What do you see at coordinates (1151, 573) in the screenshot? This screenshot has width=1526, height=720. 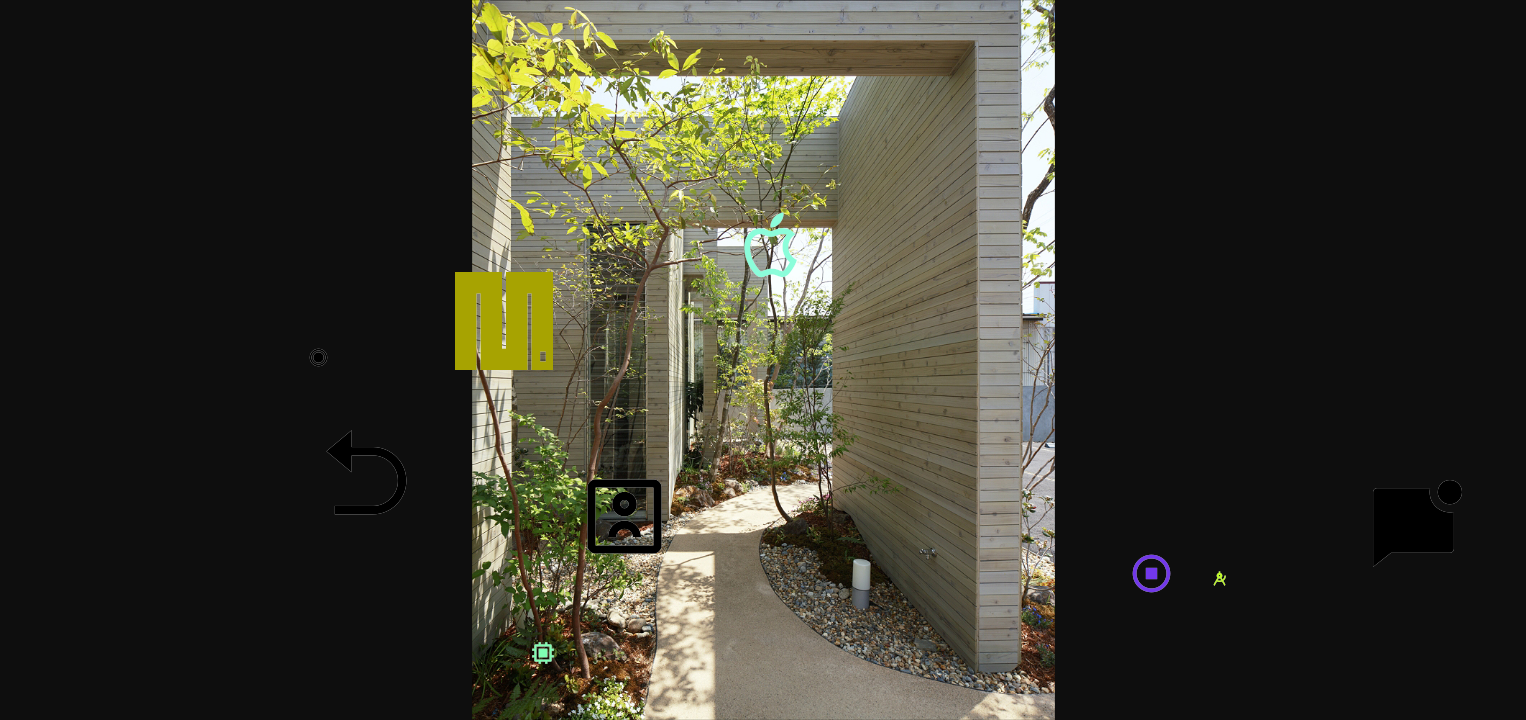 I see `stop media playback` at bounding box center [1151, 573].